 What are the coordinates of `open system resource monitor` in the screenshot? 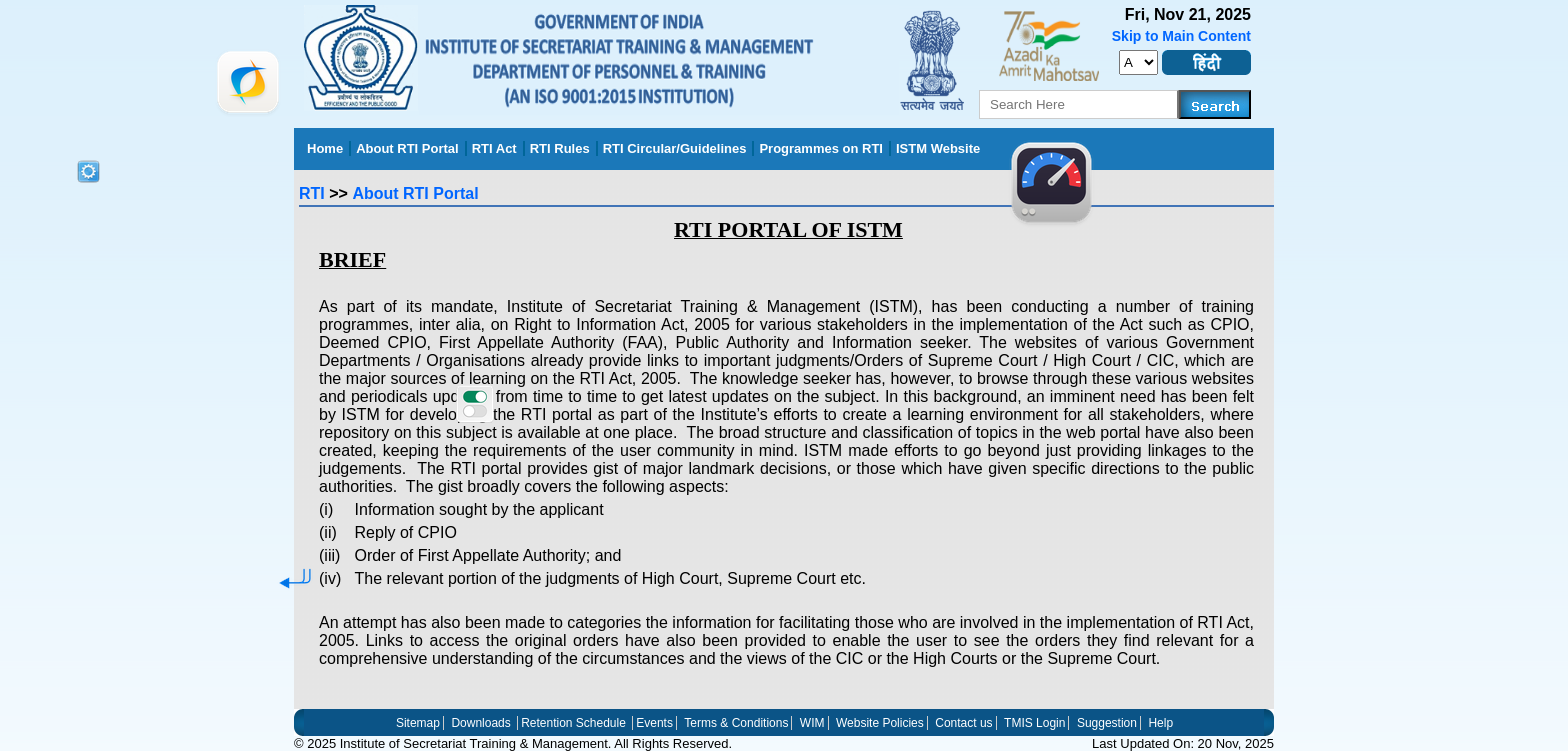 It's located at (1051, 182).